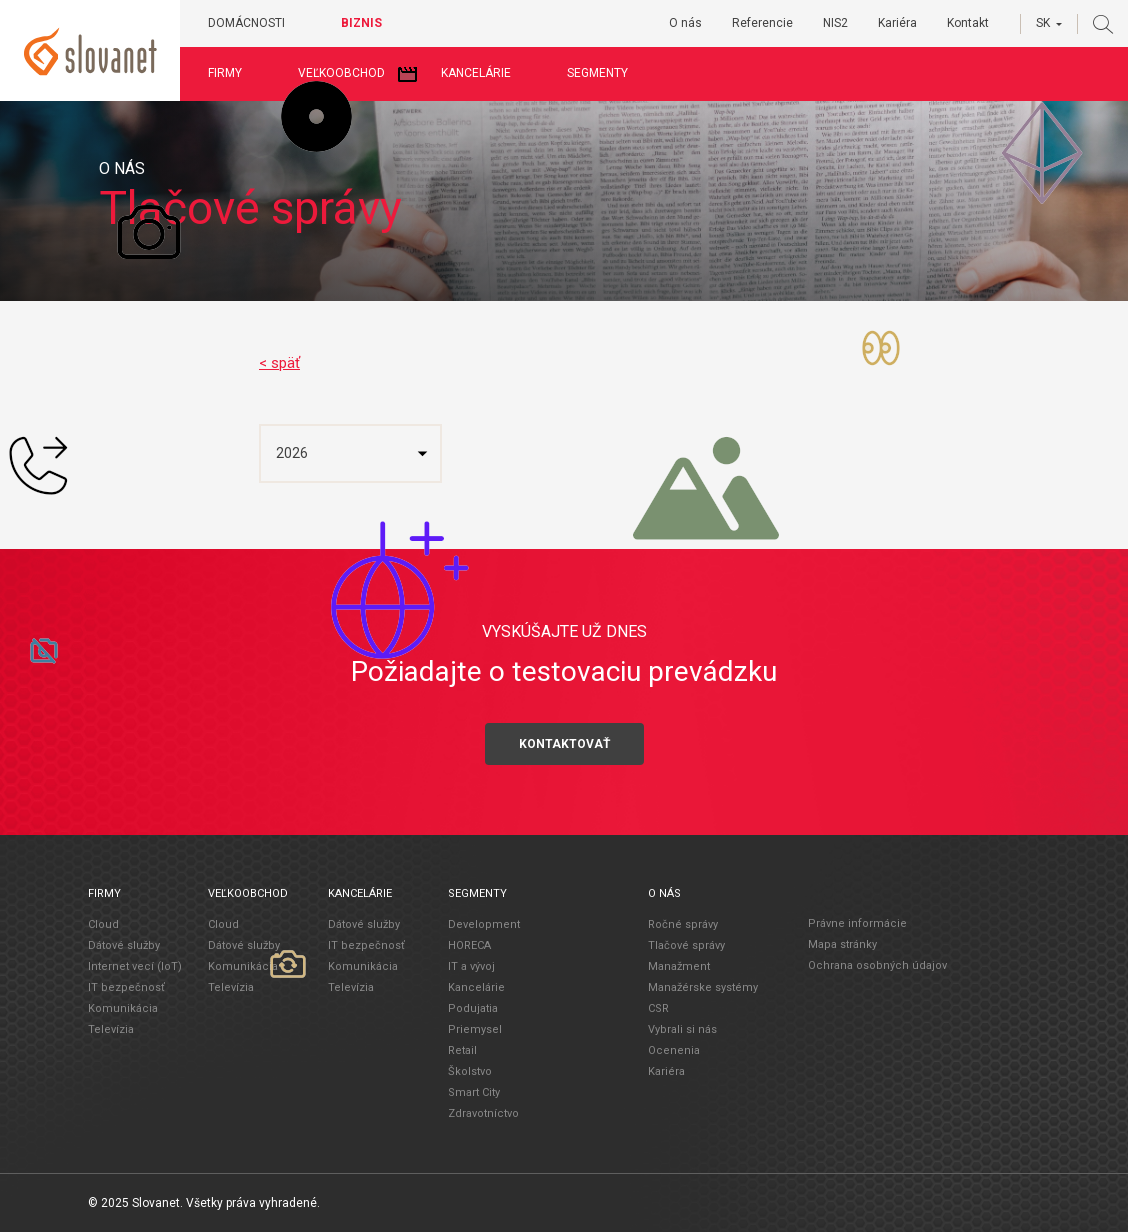 The width and height of the screenshot is (1128, 1232). Describe the element at coordinates (407, 74) in the screenshot. I see `create a new video project` at that location.